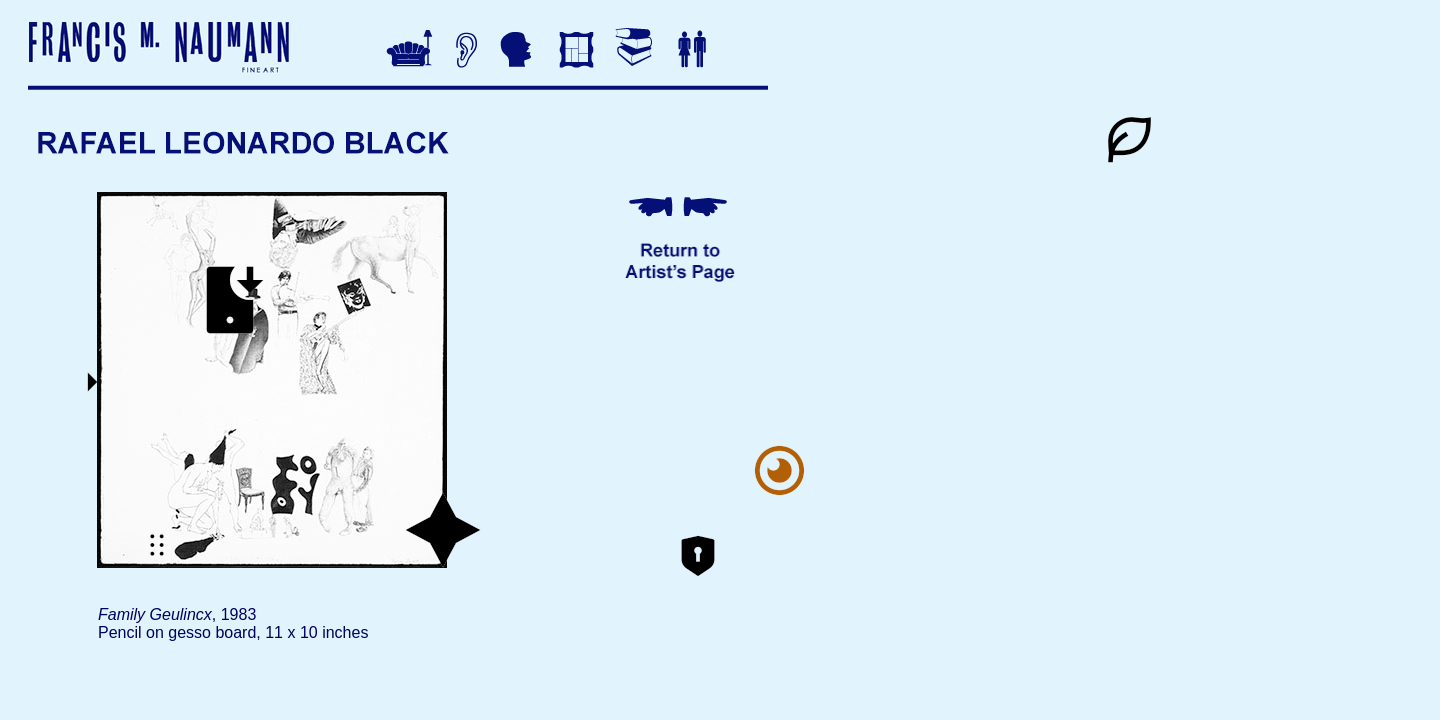 The height and width of the screenshot is (720, 1440). What do you see at coordinates (779, 470) in the screenshot?
I see `view or preview content` at bounding box center [779, 470].